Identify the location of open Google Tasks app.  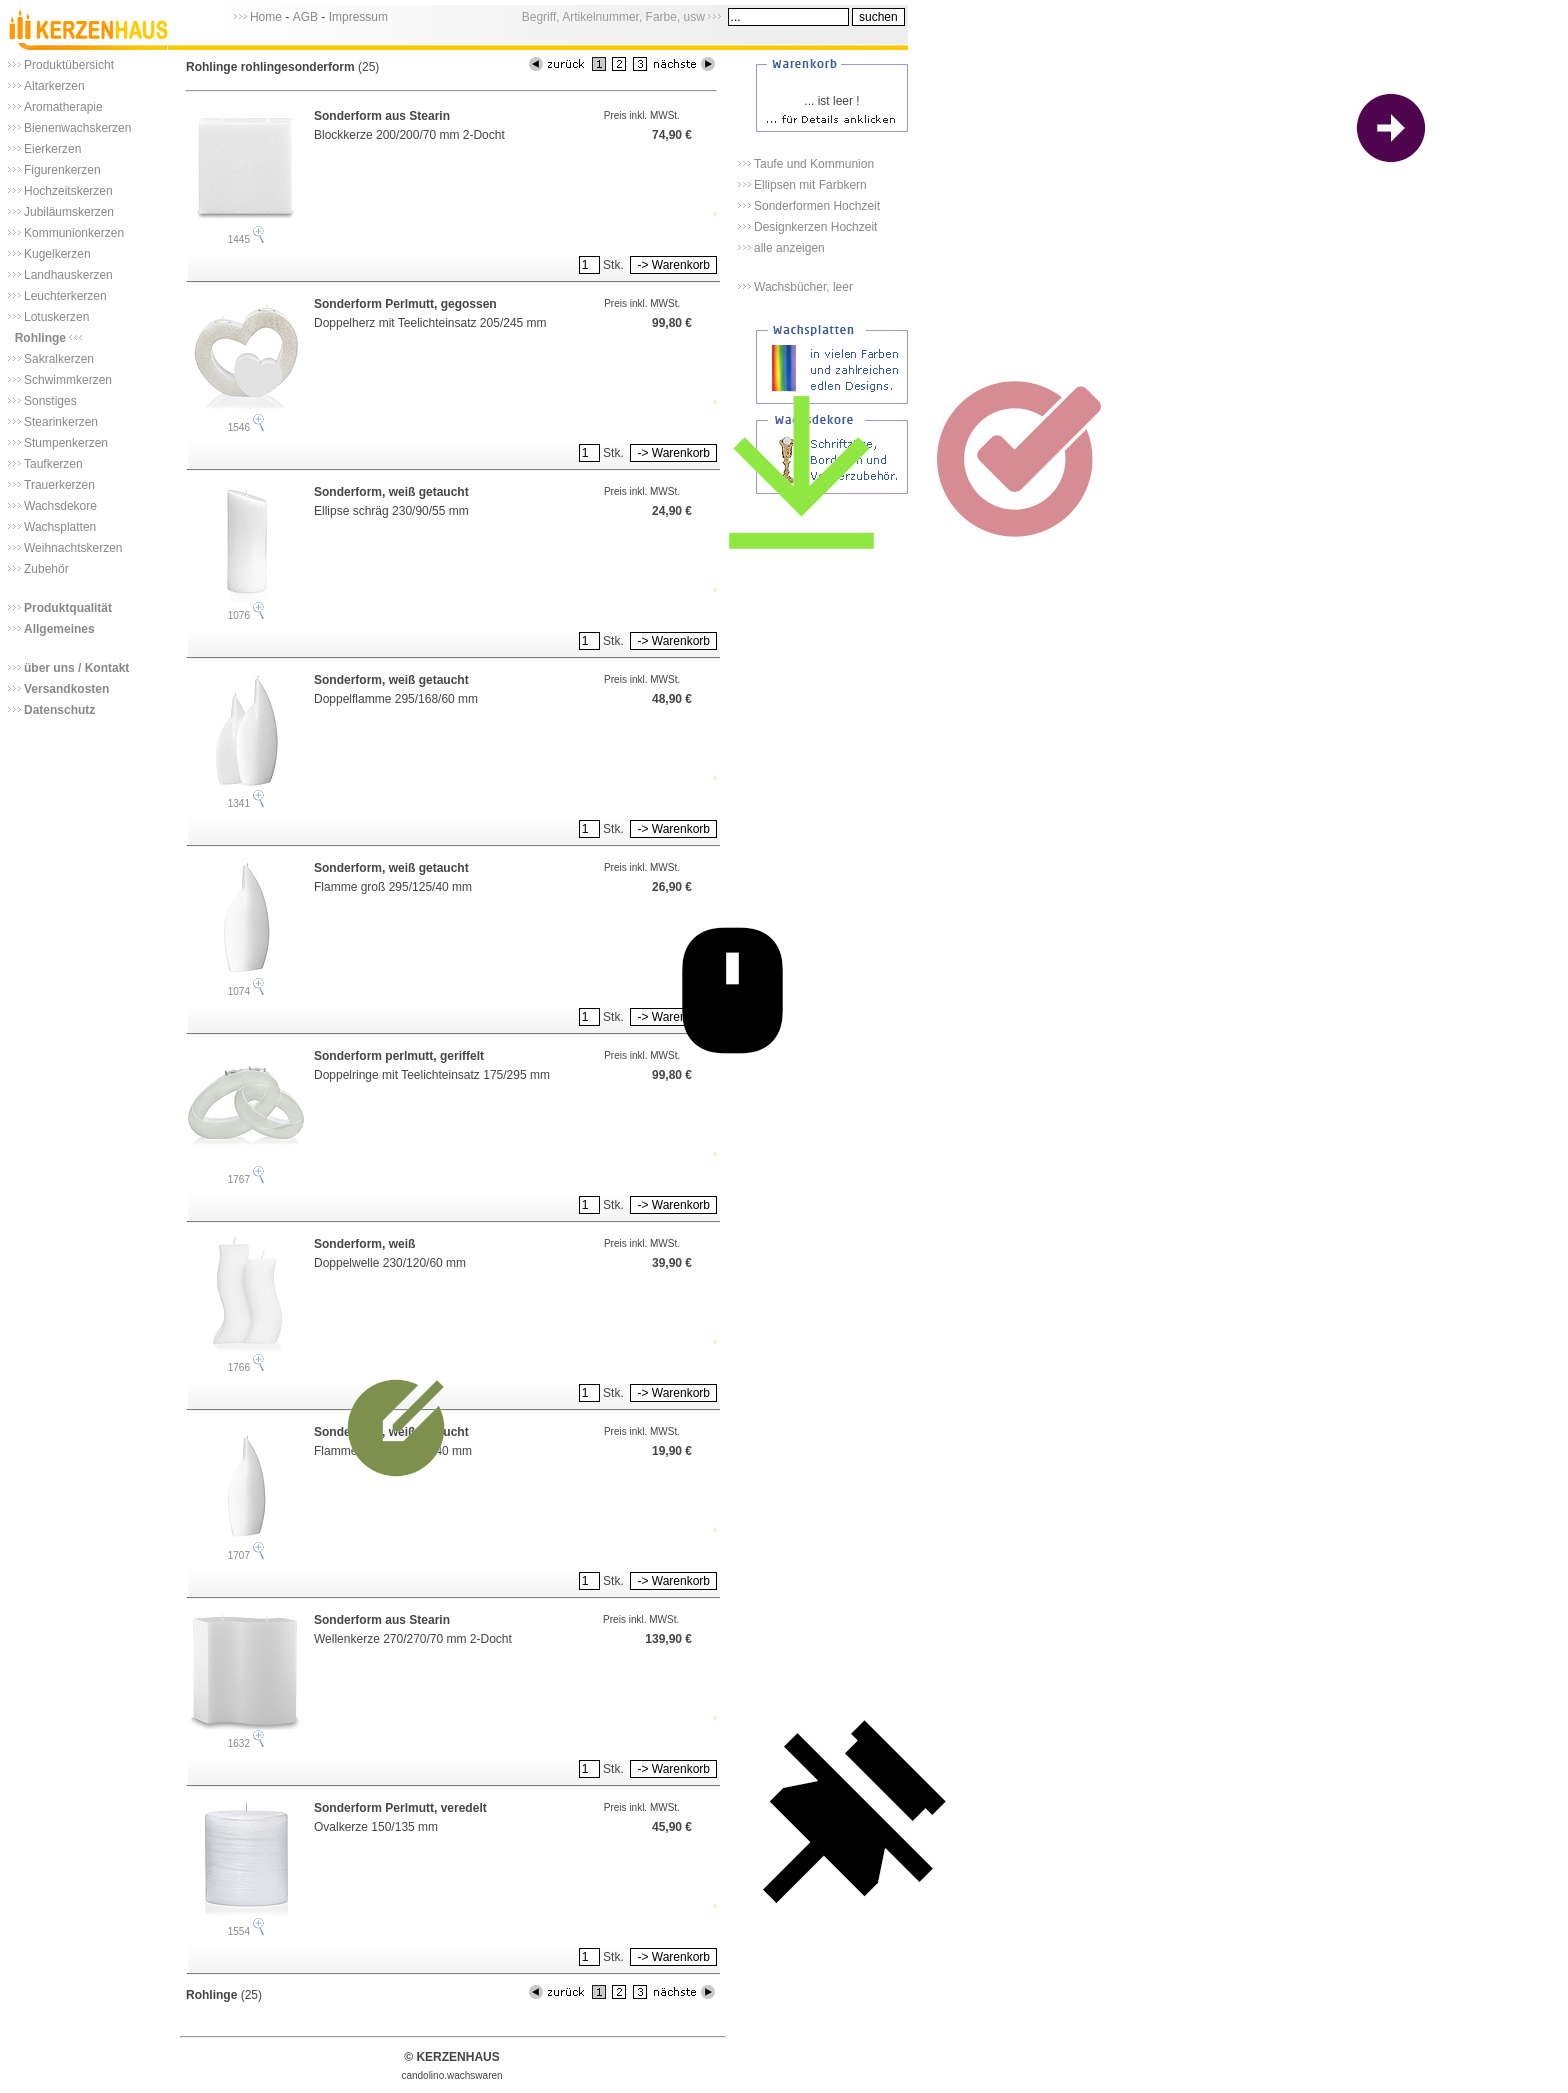
(1019, 459).